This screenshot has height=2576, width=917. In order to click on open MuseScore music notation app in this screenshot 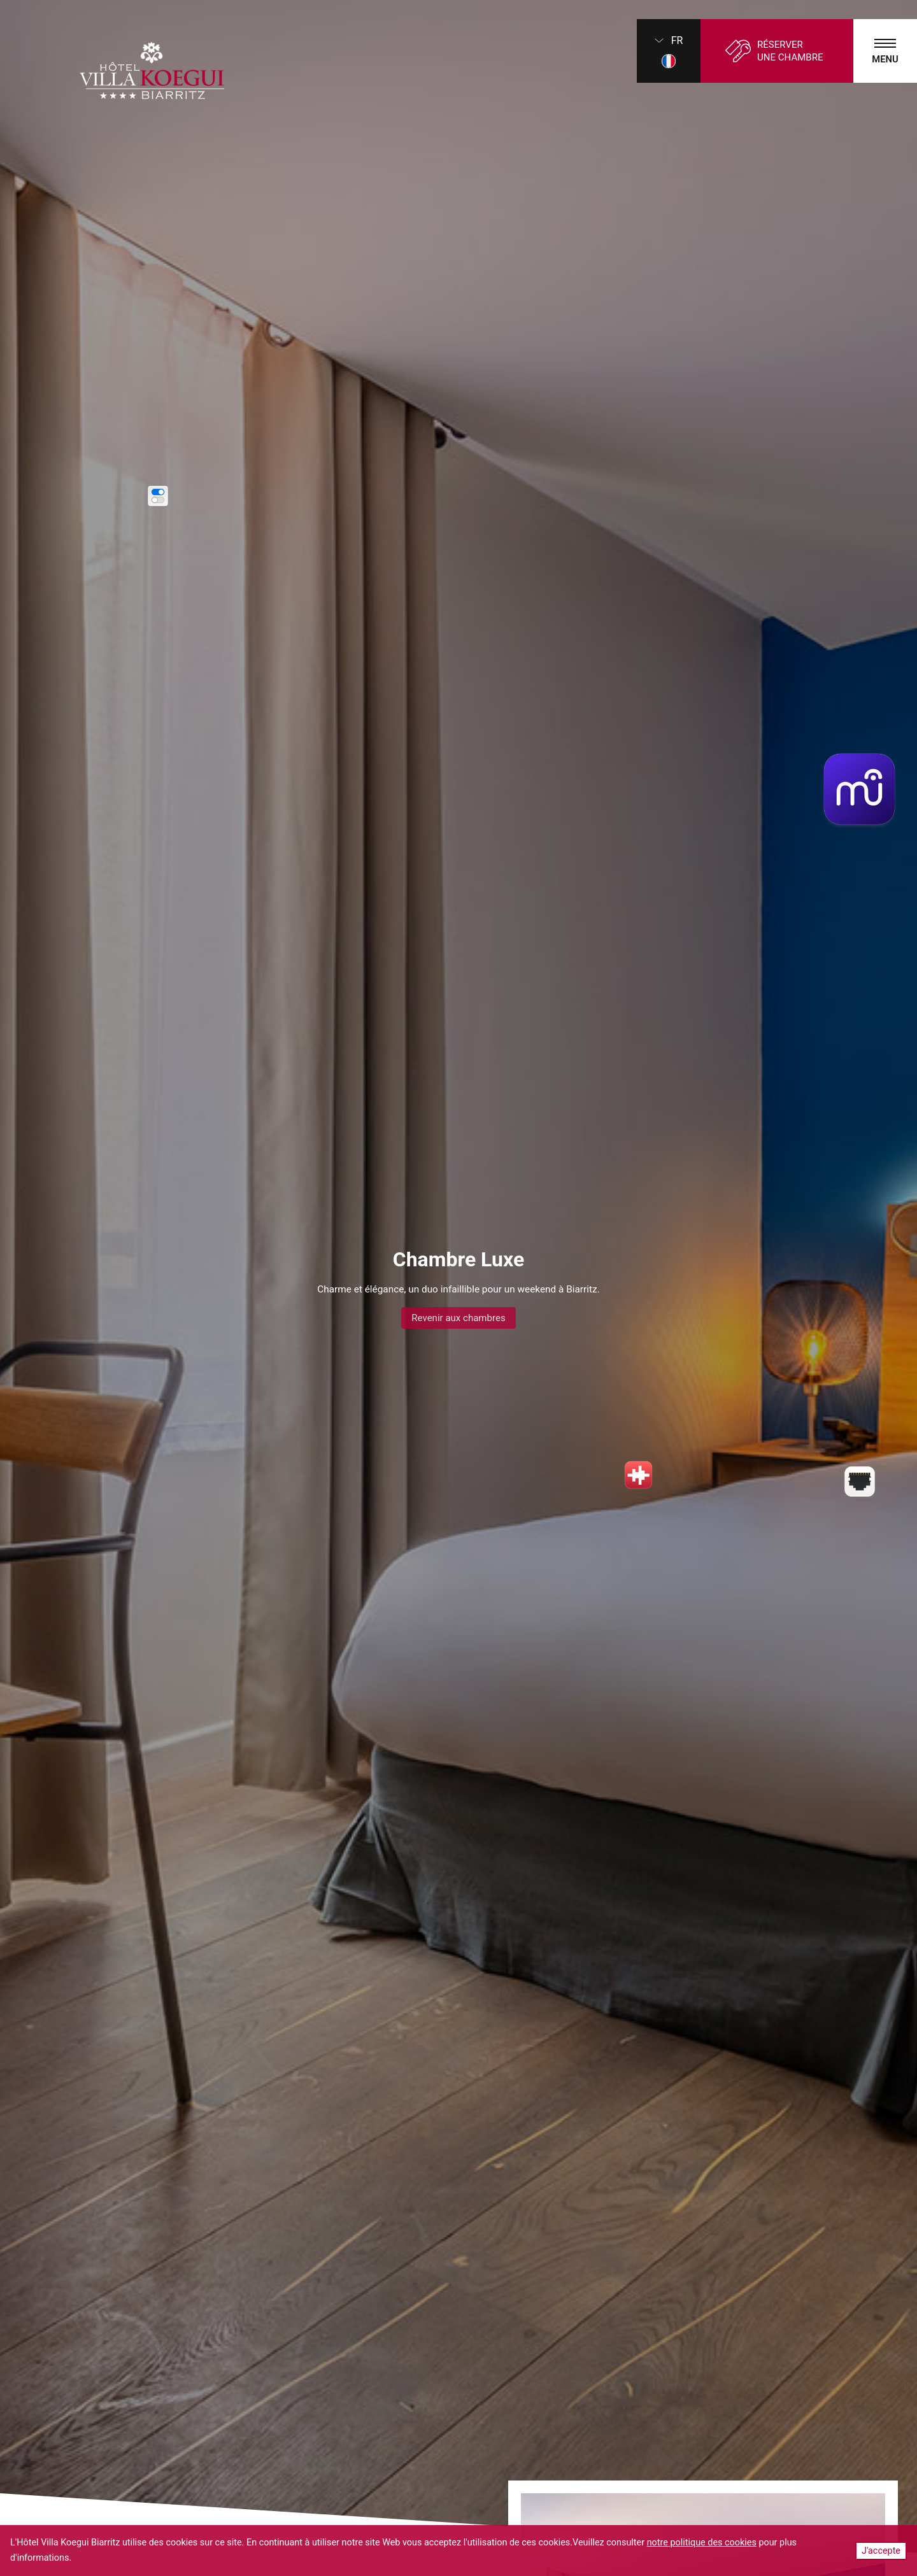, I will do `click(859, 789)`.